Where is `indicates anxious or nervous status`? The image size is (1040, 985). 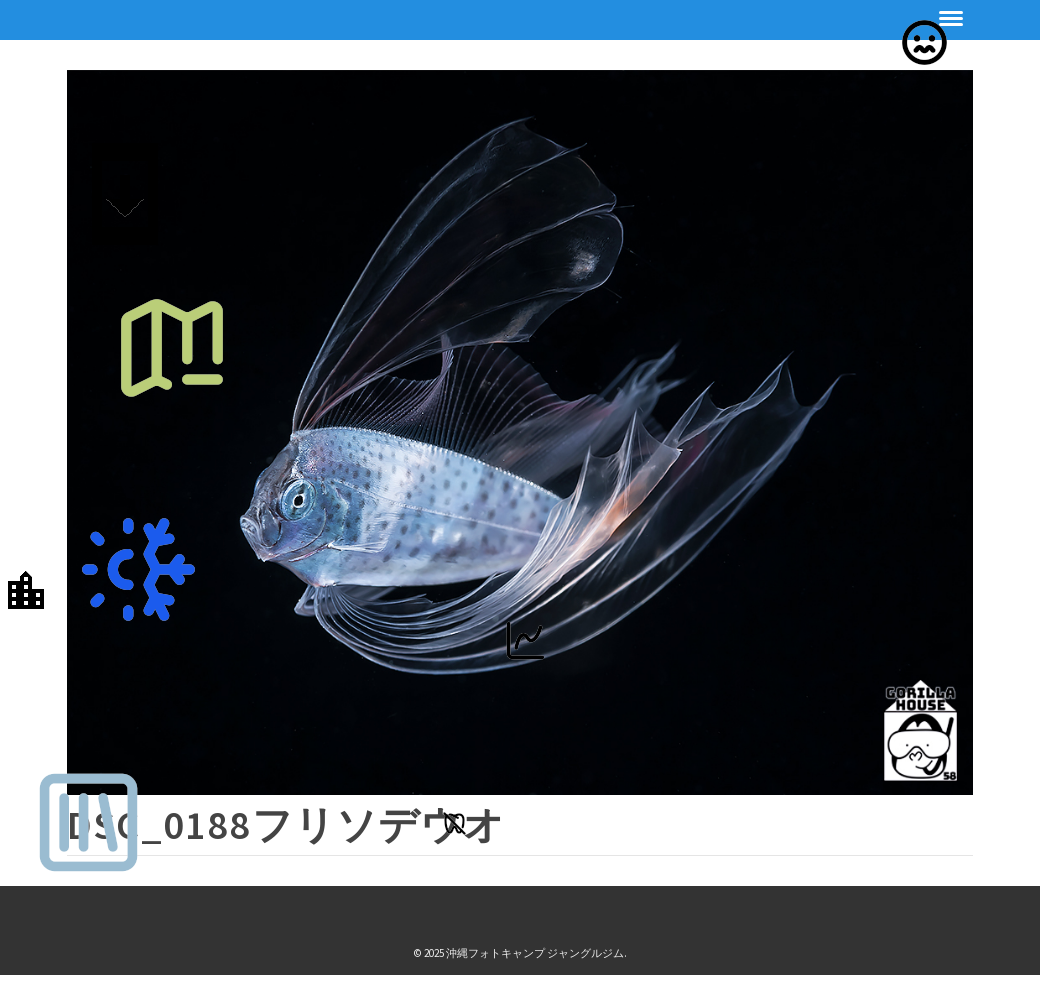
indicates anxious or nervous status is located at coordinates (924, 42).